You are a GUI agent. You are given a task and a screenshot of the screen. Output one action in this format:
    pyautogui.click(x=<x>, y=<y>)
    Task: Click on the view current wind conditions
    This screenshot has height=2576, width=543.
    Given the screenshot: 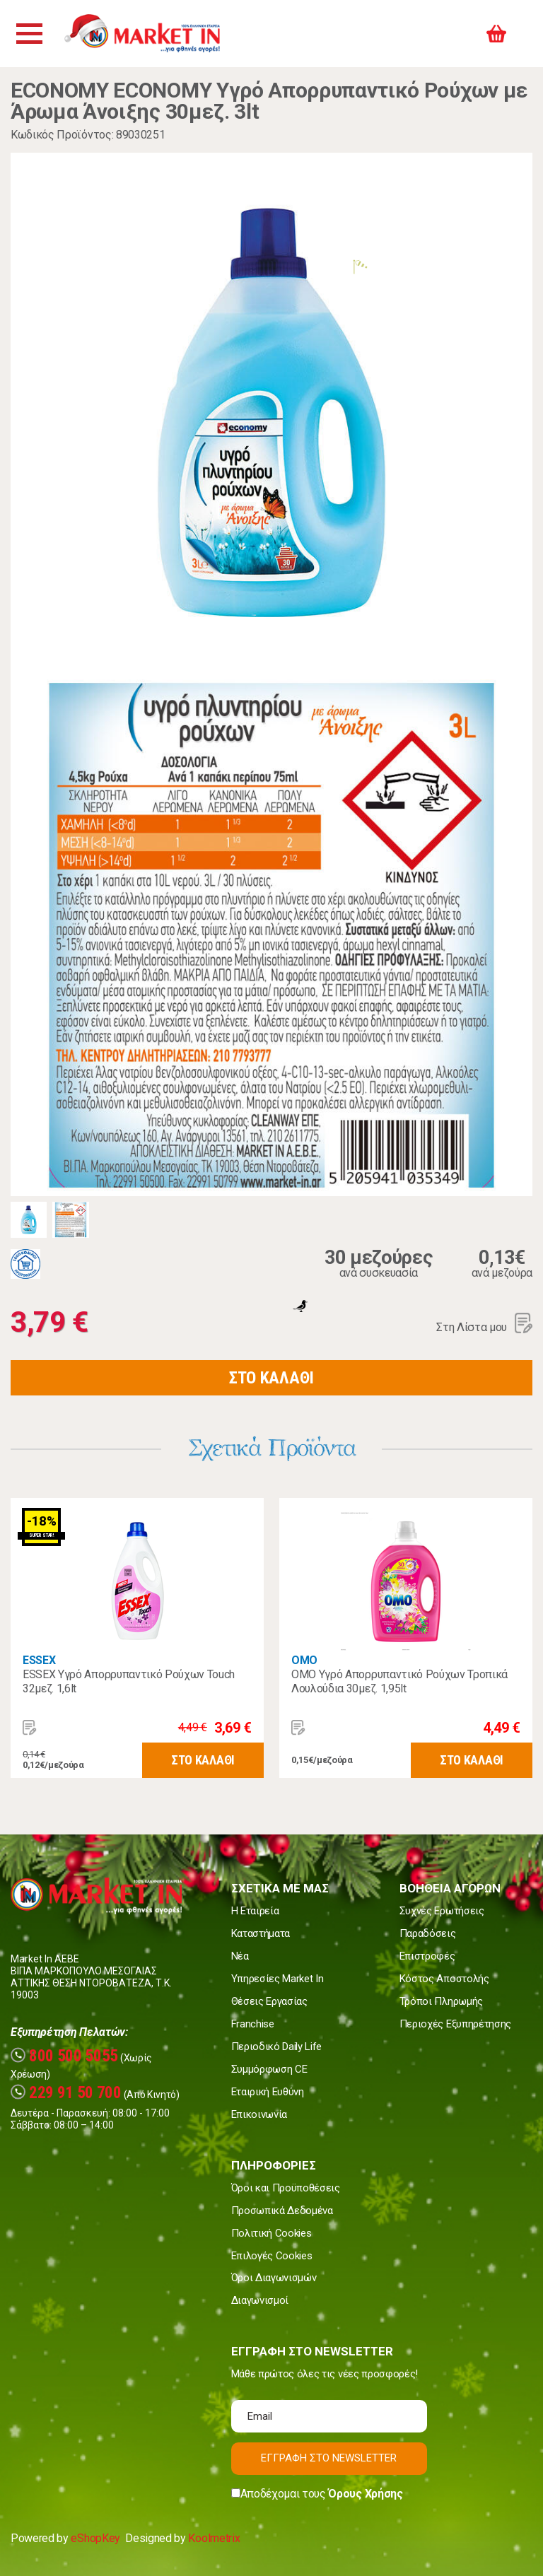 What is the action you would take?
    pyautogui.click(x=360, y=267)
    